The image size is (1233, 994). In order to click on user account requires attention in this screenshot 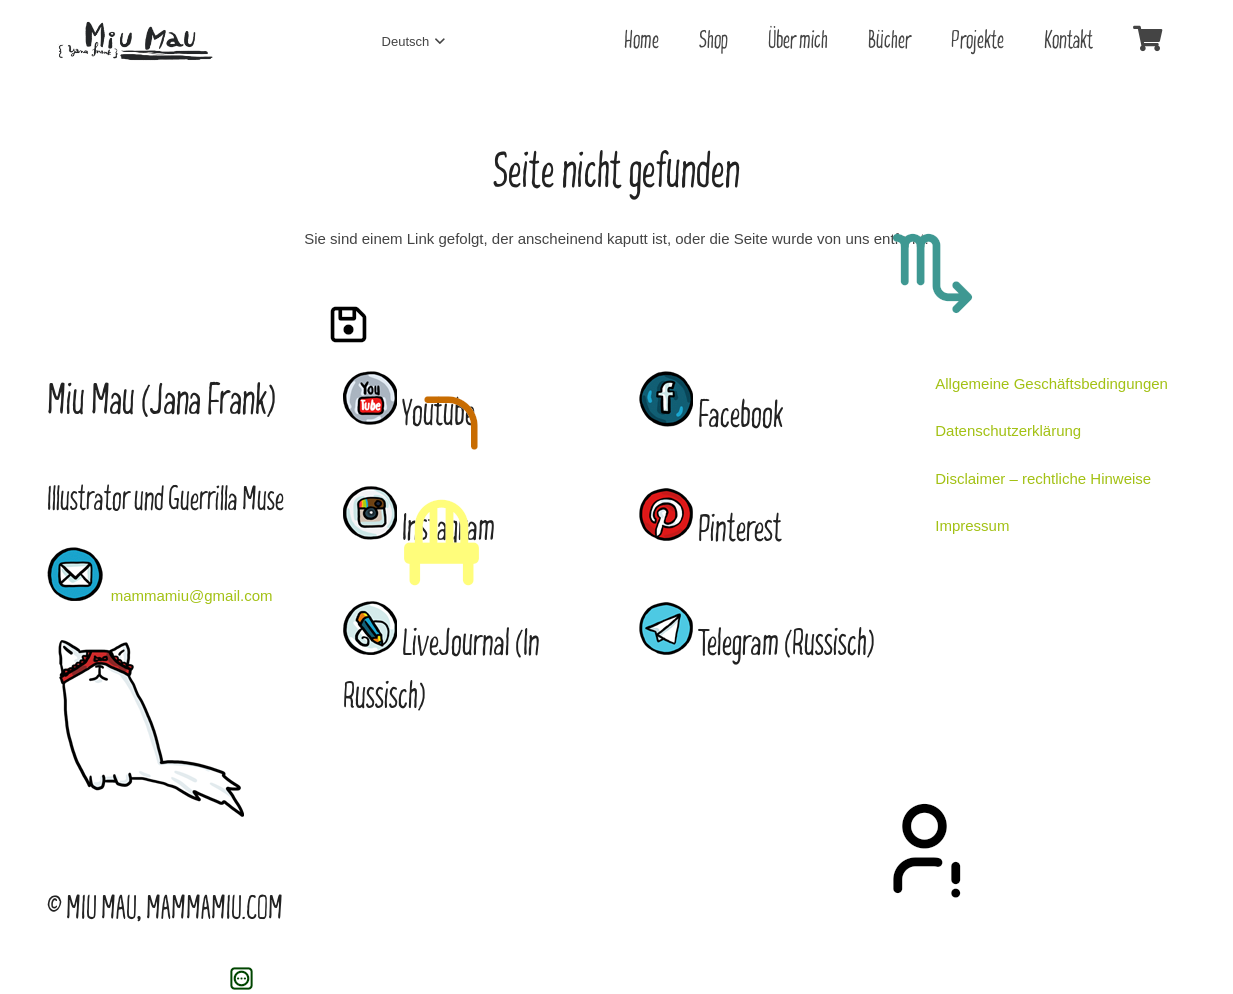, I will do `click(924, 848)`.